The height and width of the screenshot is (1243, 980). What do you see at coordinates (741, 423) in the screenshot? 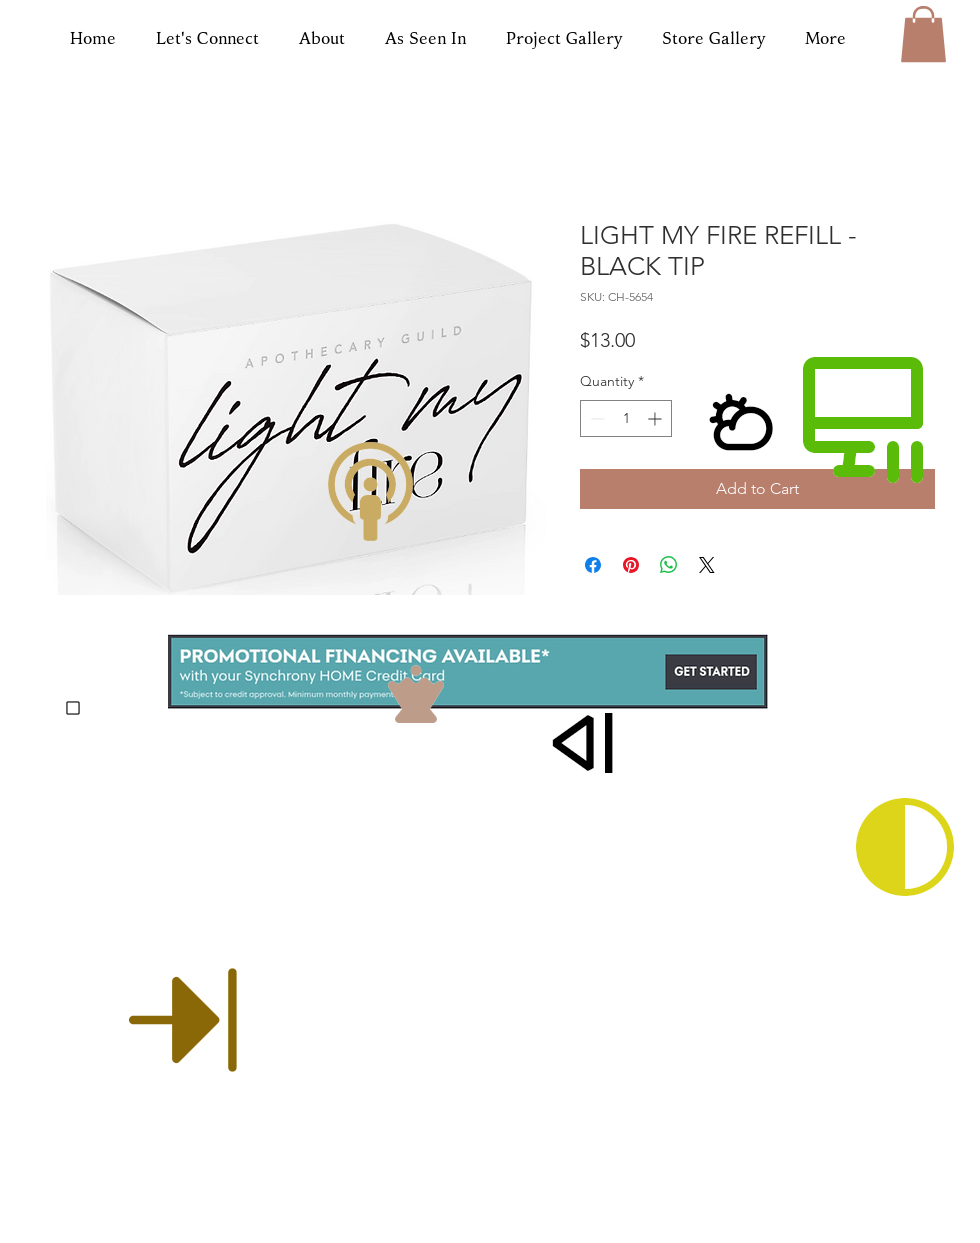
I see `view current weather conditions` at bounding box center [741, 423].